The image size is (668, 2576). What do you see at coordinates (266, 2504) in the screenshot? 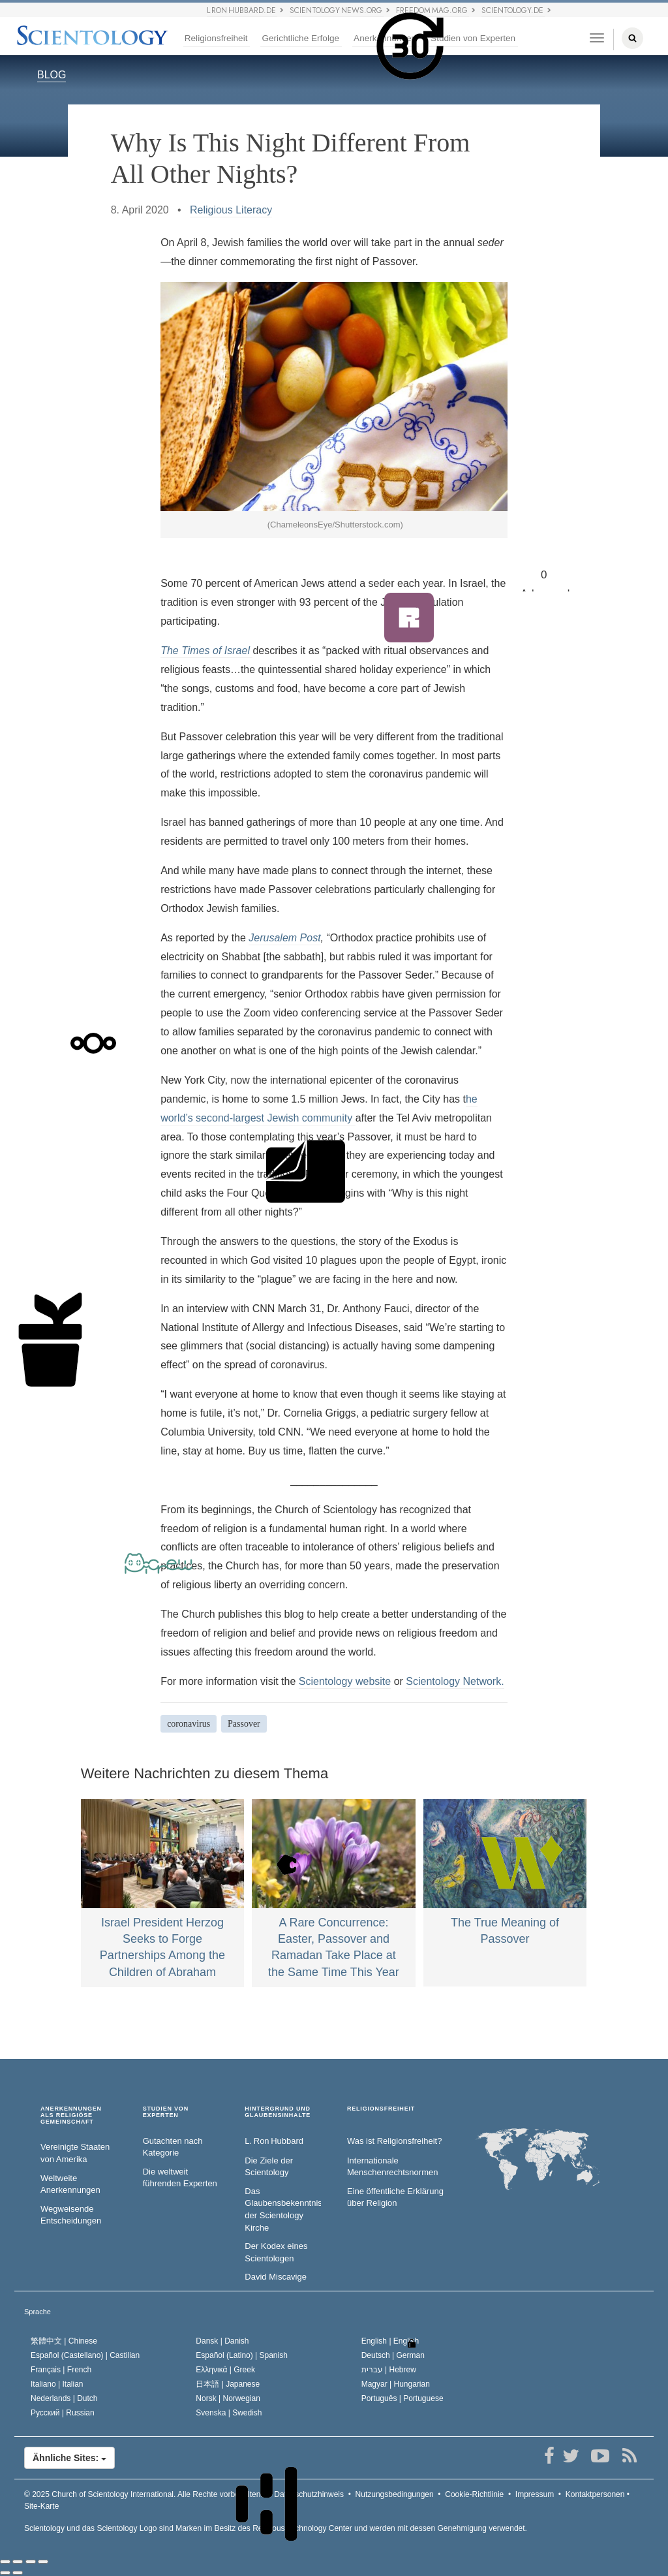
I see `open hyperskill learning platform` at bounding box center [266, 2504].